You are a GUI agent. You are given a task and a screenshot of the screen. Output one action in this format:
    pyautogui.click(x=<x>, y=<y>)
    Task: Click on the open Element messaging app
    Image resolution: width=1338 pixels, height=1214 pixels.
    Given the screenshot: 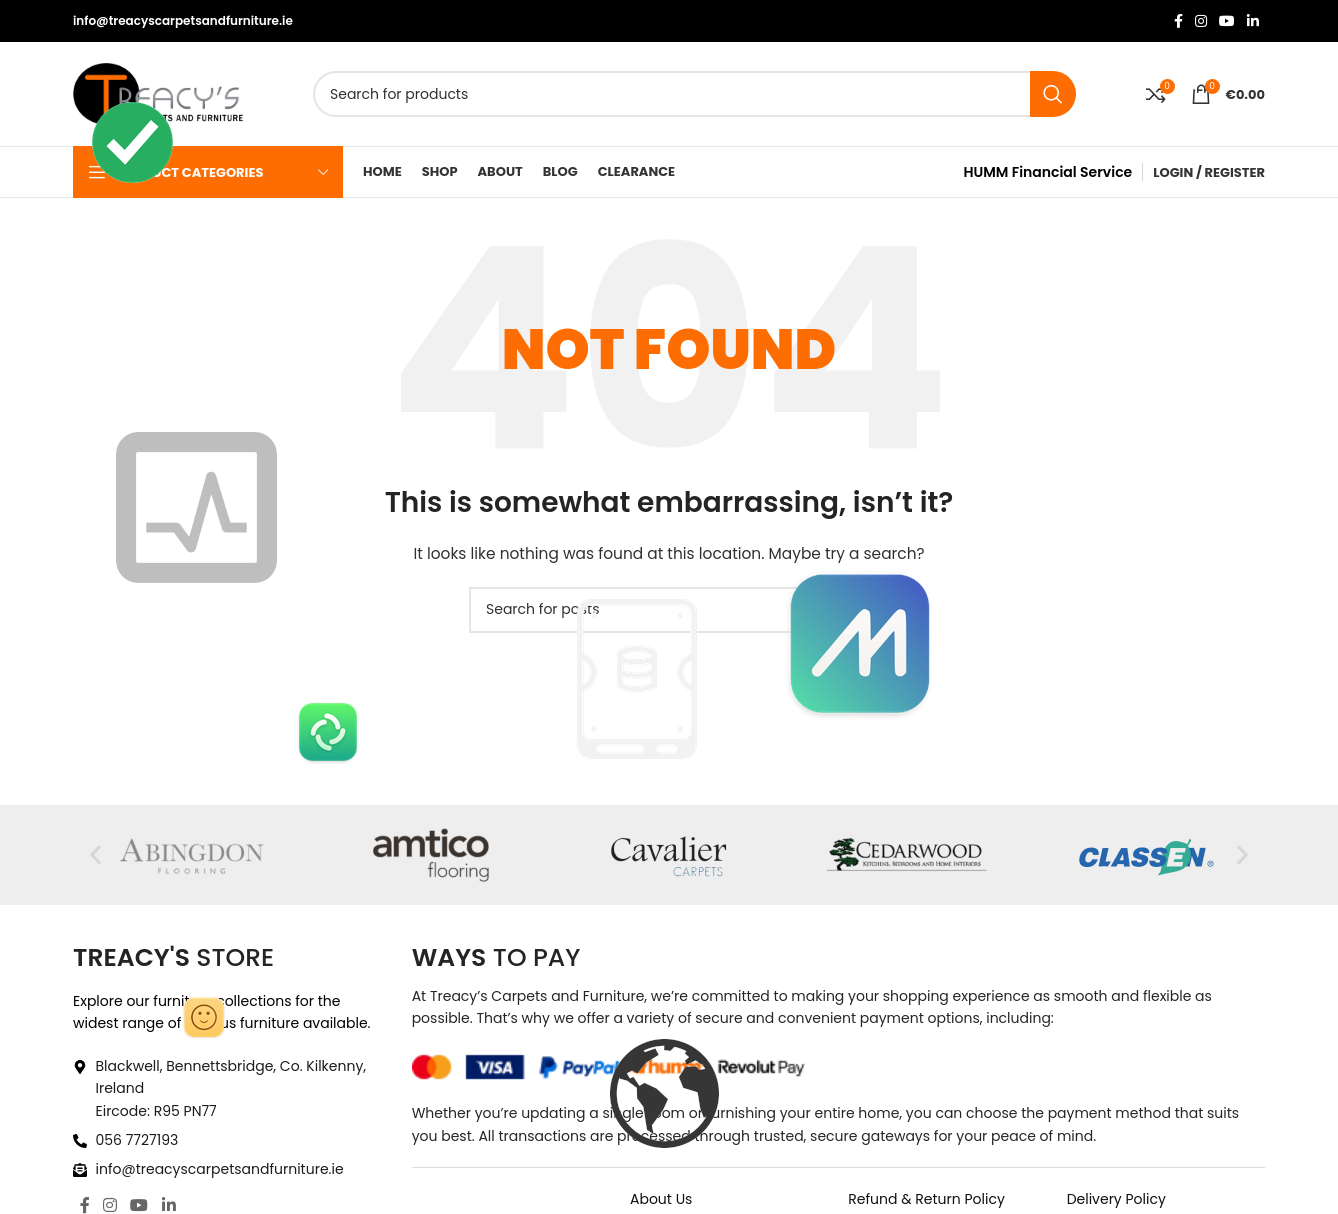 What is the action you would take?
    pyautogui.click(x=328, y=732)
    